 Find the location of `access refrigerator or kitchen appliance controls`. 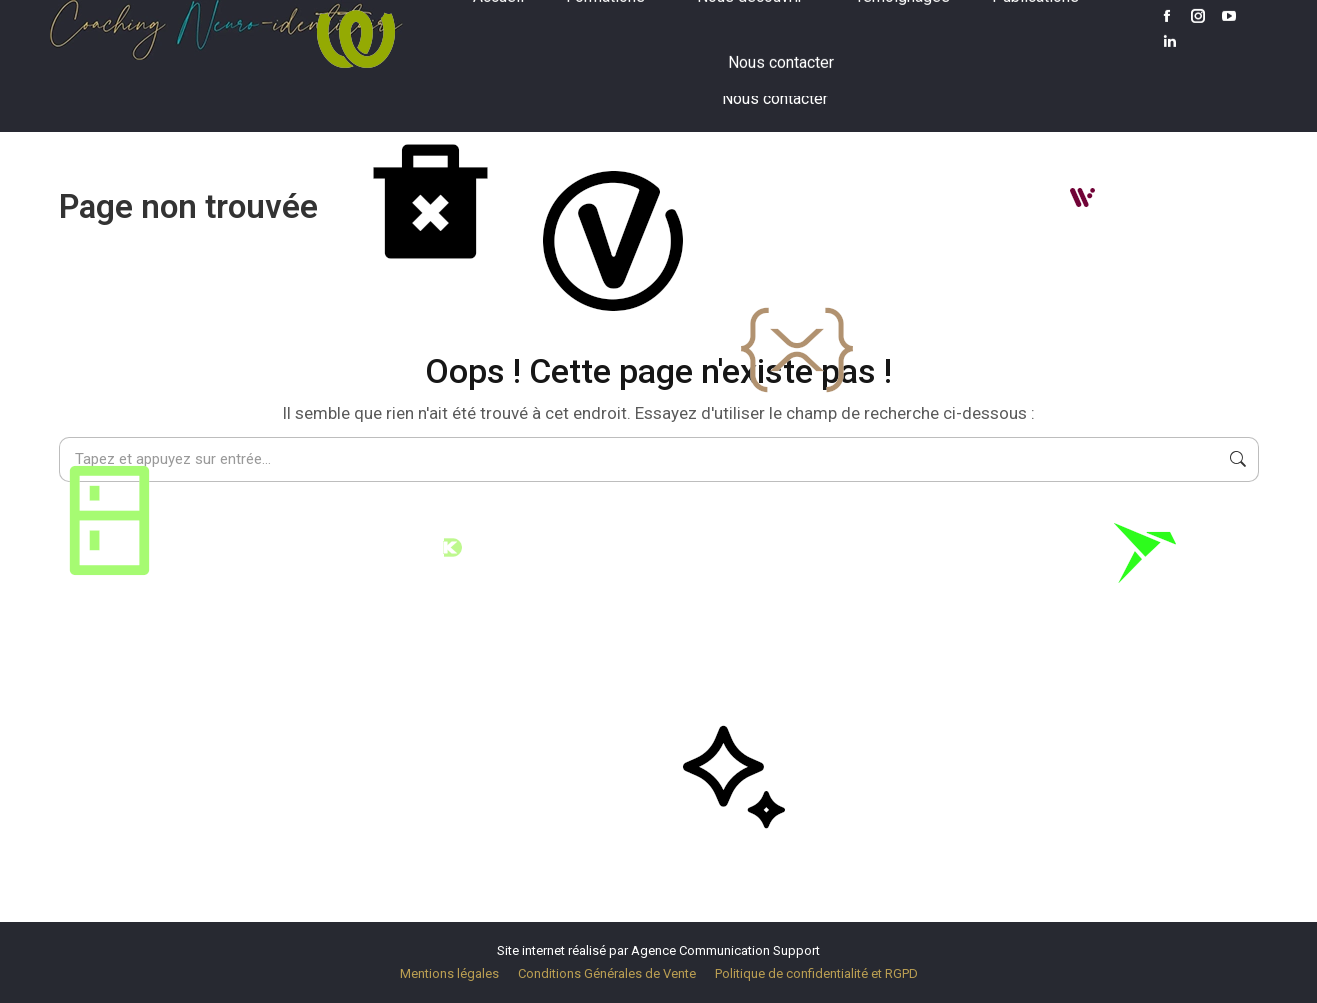

access refrigerator or kitchen appliance controls is located at coordinates (109, 520).